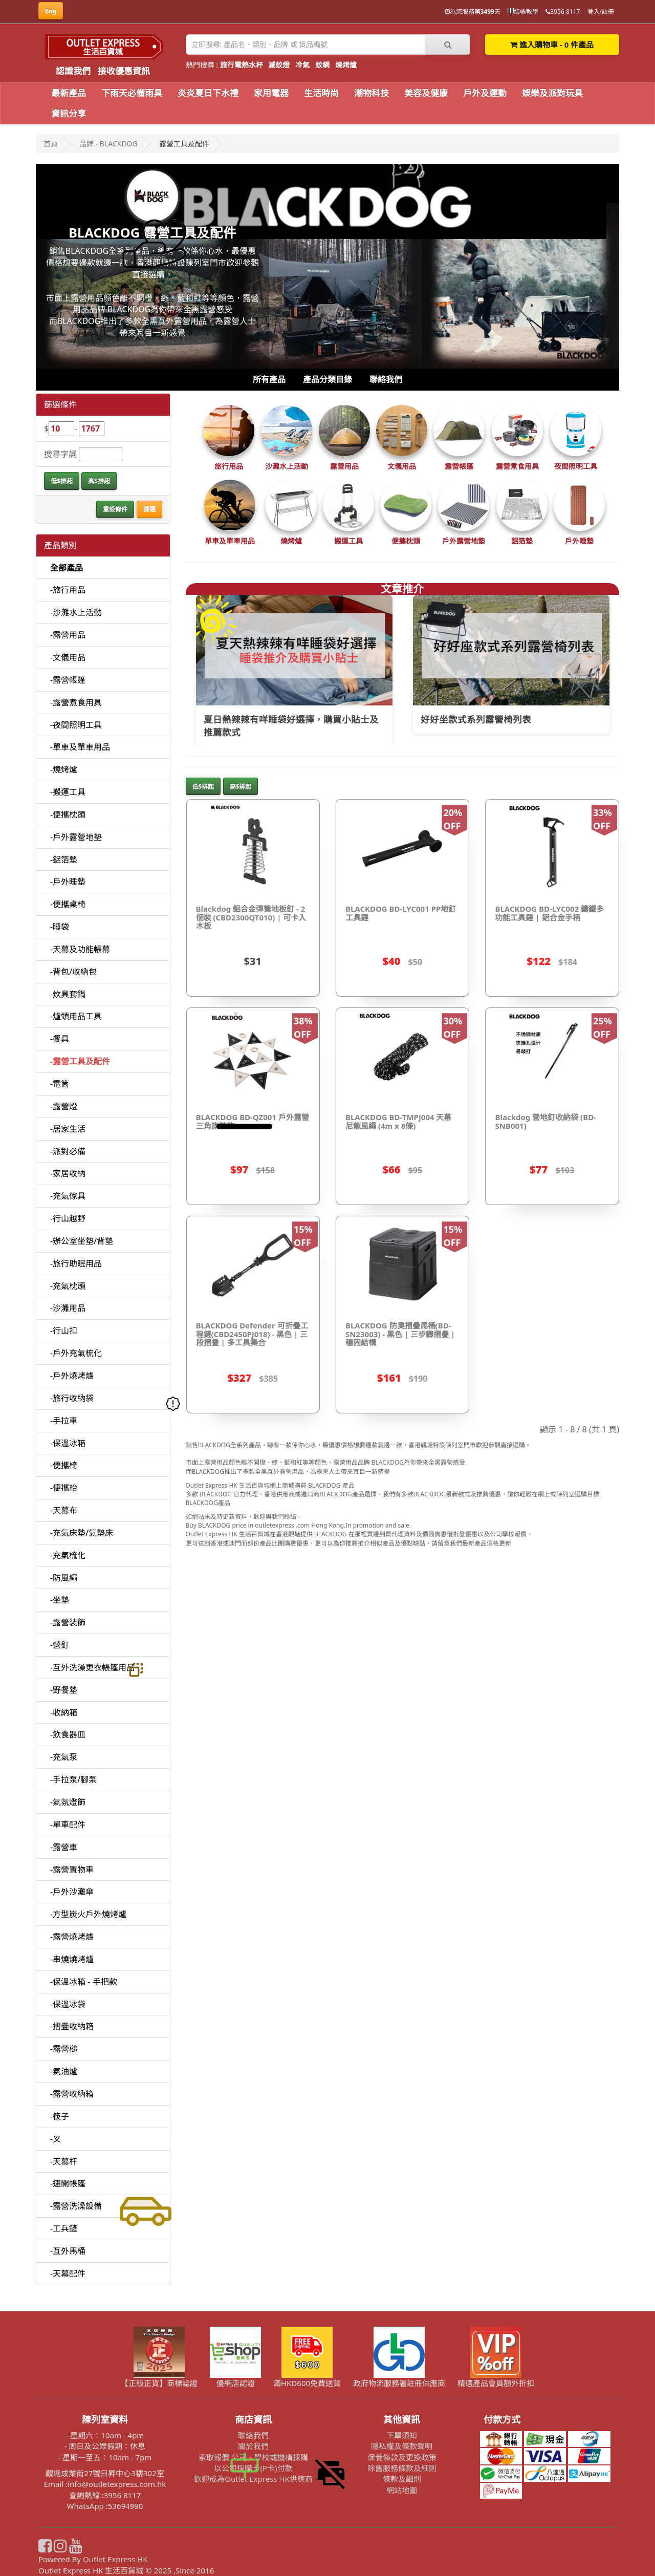  What do you see at coordinates (331, 2473) in the screenshot?
I see `printing is unavailable or disabled` at bounding box center [331, 2473].